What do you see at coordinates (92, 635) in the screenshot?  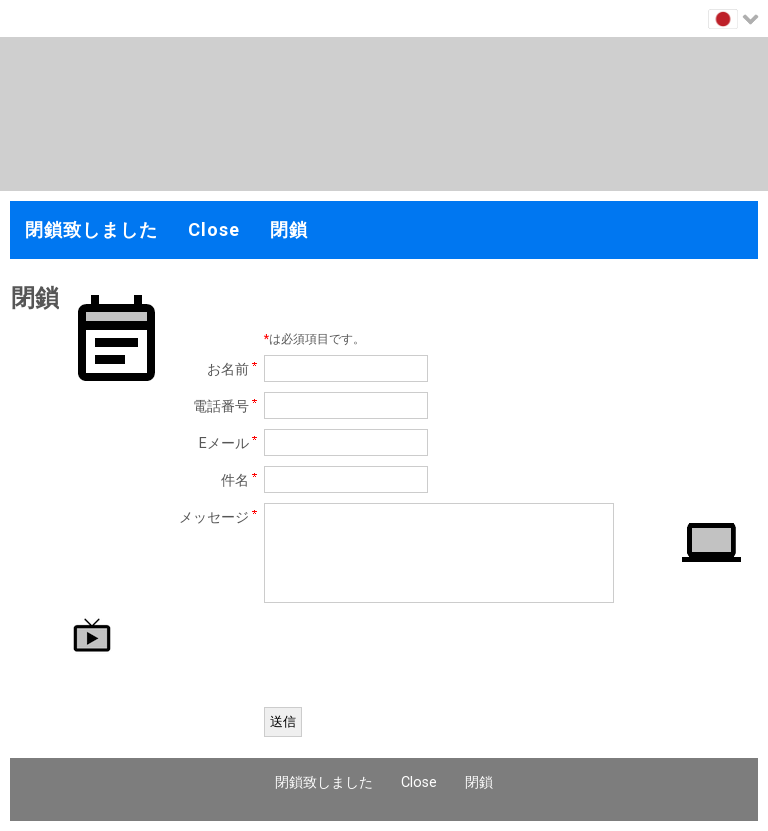 I see `watch live television or streaming content` at bounding box center [92, 635].